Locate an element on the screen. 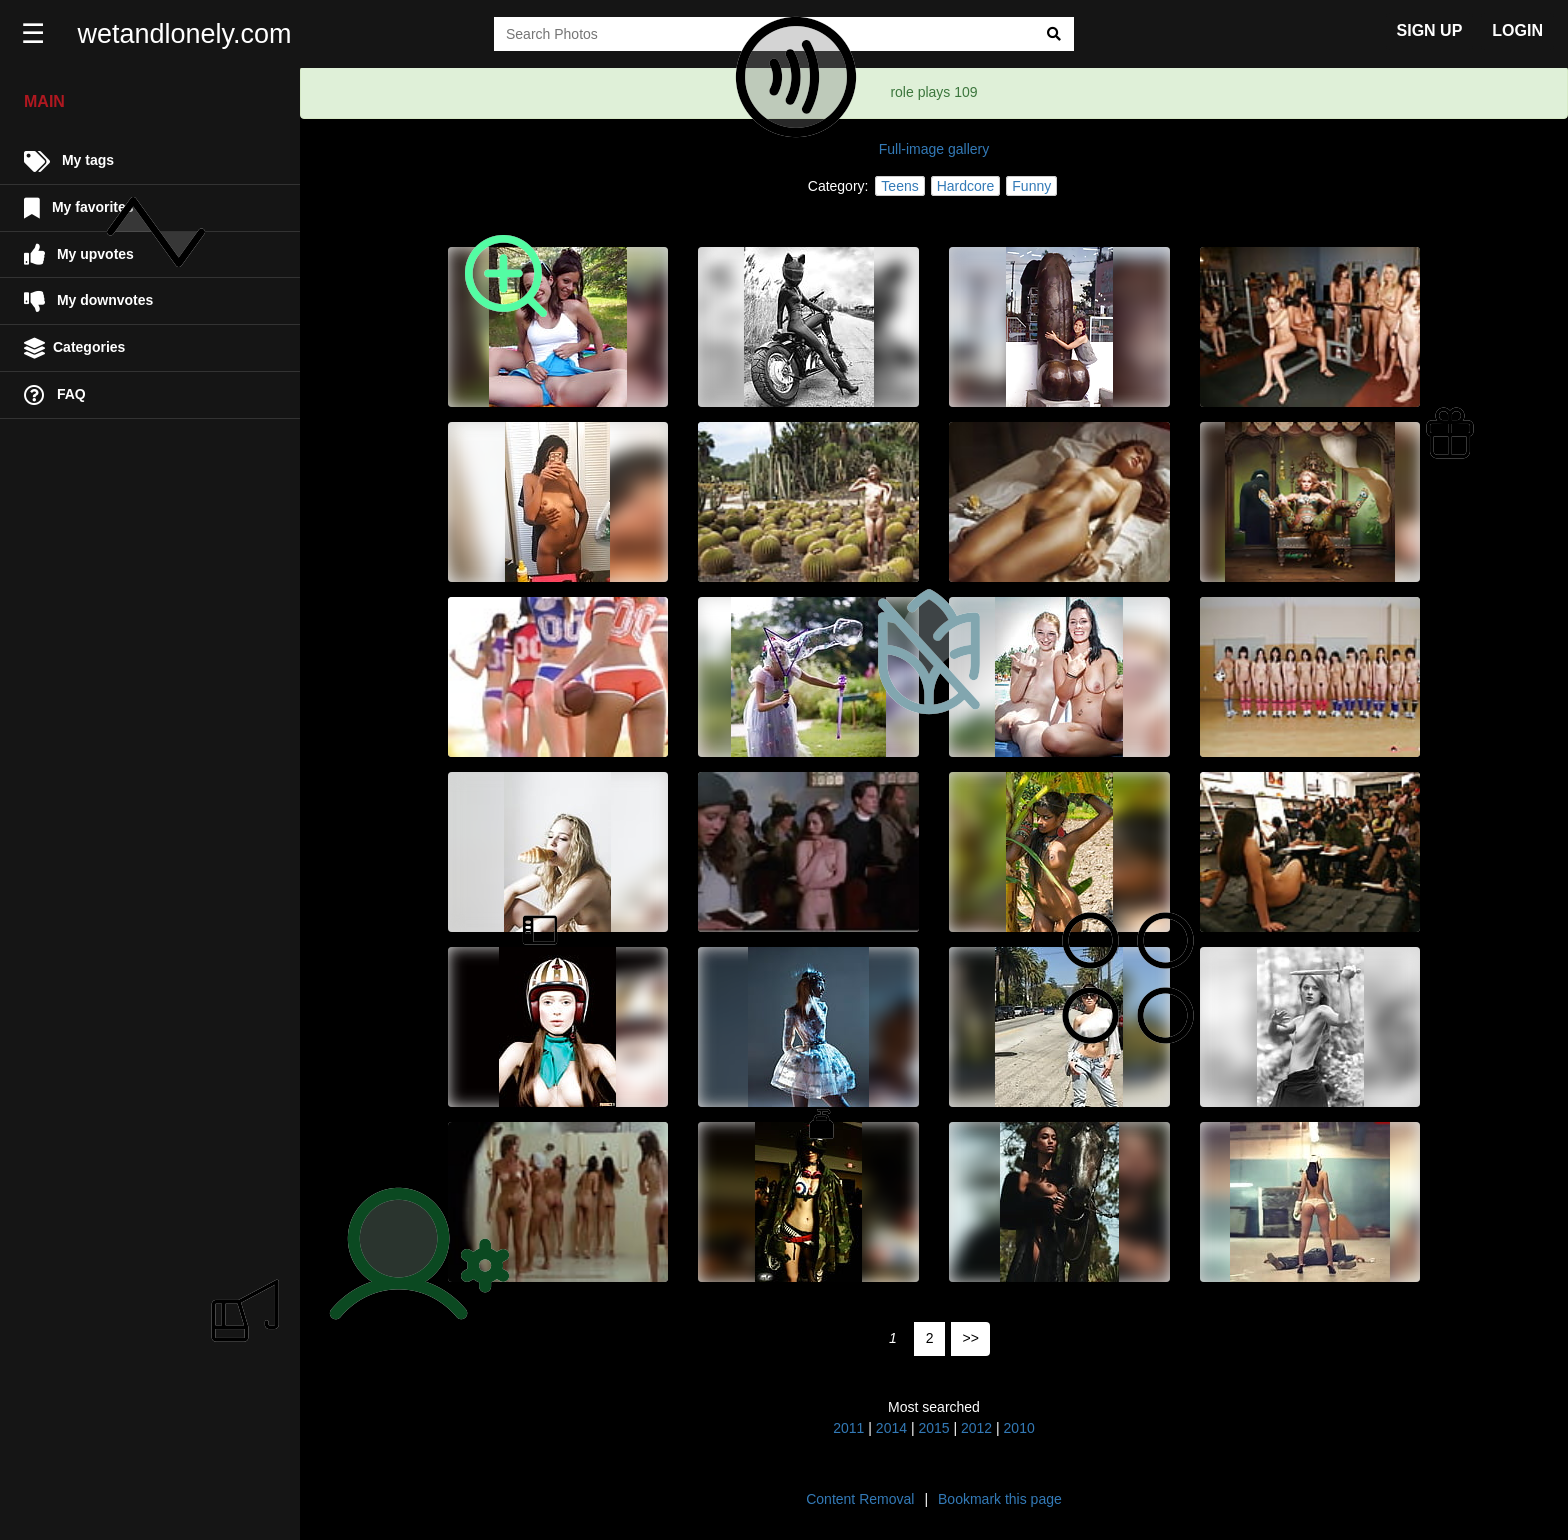 This screenshot has width=1568, height=1540. access user settings or preferences is located at coordinates (413, 1259).